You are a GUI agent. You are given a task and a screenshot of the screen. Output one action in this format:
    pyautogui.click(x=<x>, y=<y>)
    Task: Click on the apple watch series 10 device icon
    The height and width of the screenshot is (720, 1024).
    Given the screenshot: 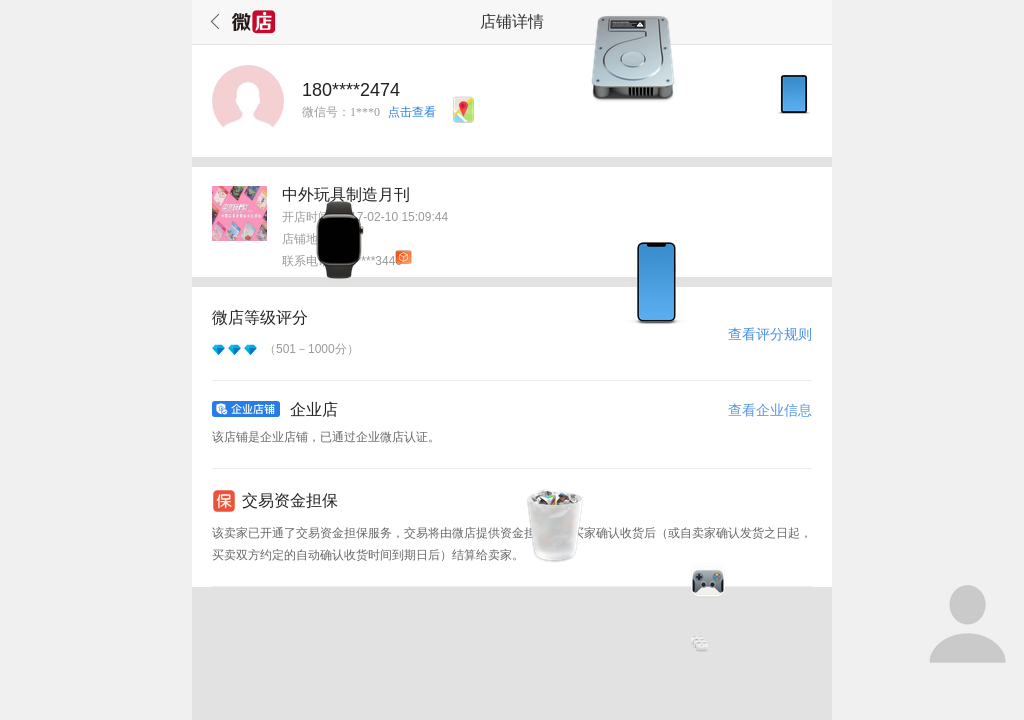 What is the action you would take?
    pyautogui.click(x=339, y=240)
    